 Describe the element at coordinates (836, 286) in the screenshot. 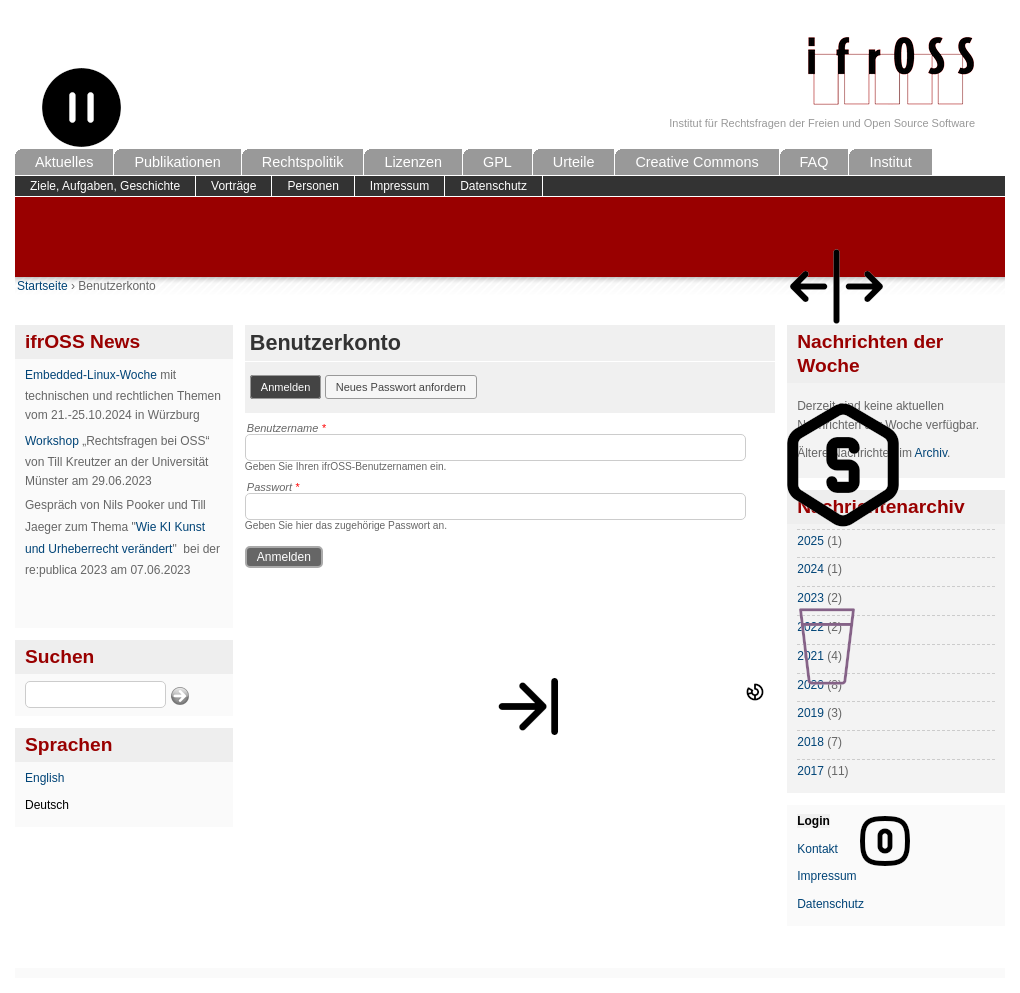

I see `expand content horizontally` at that location.